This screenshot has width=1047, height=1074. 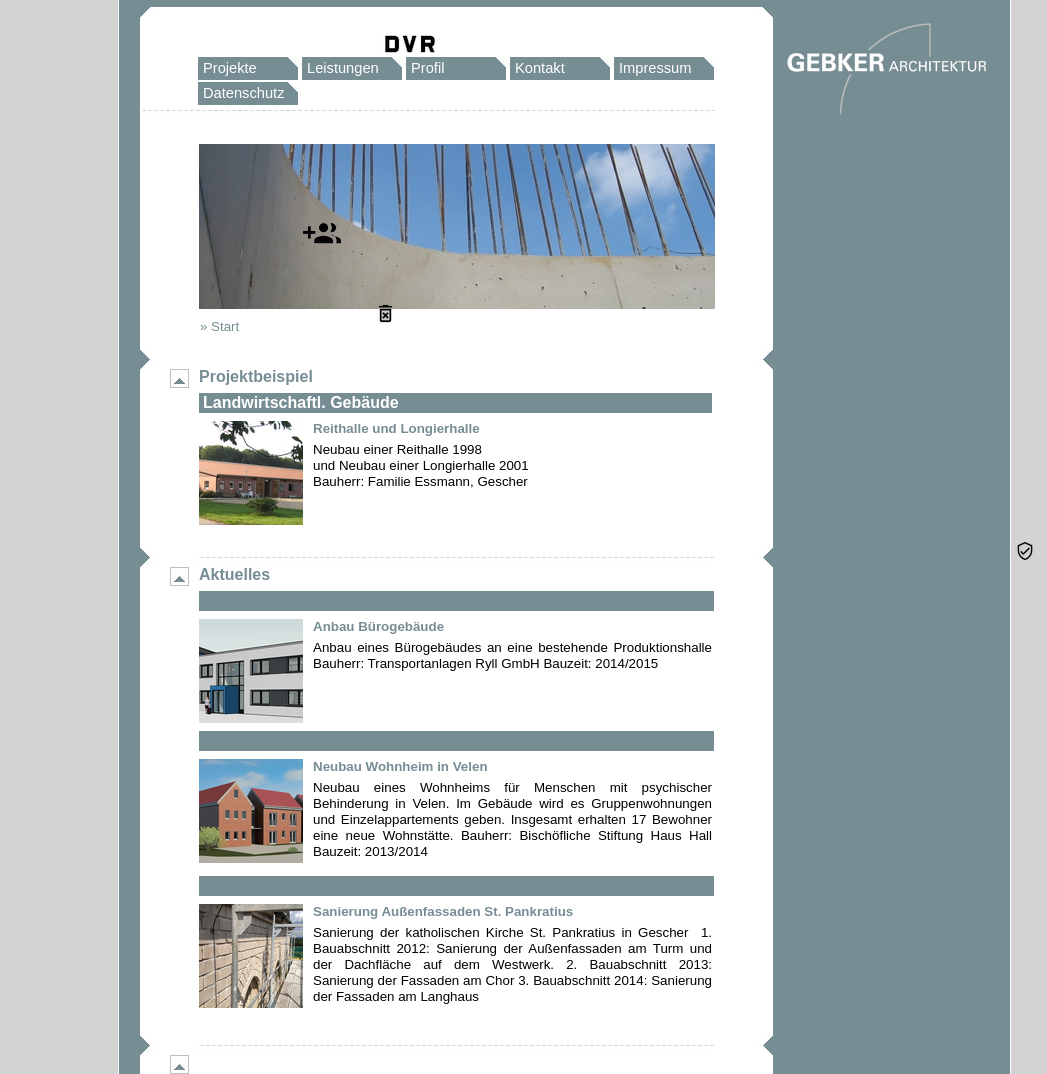 I want to click on permanently delete an item, so click(x=385, y=313).